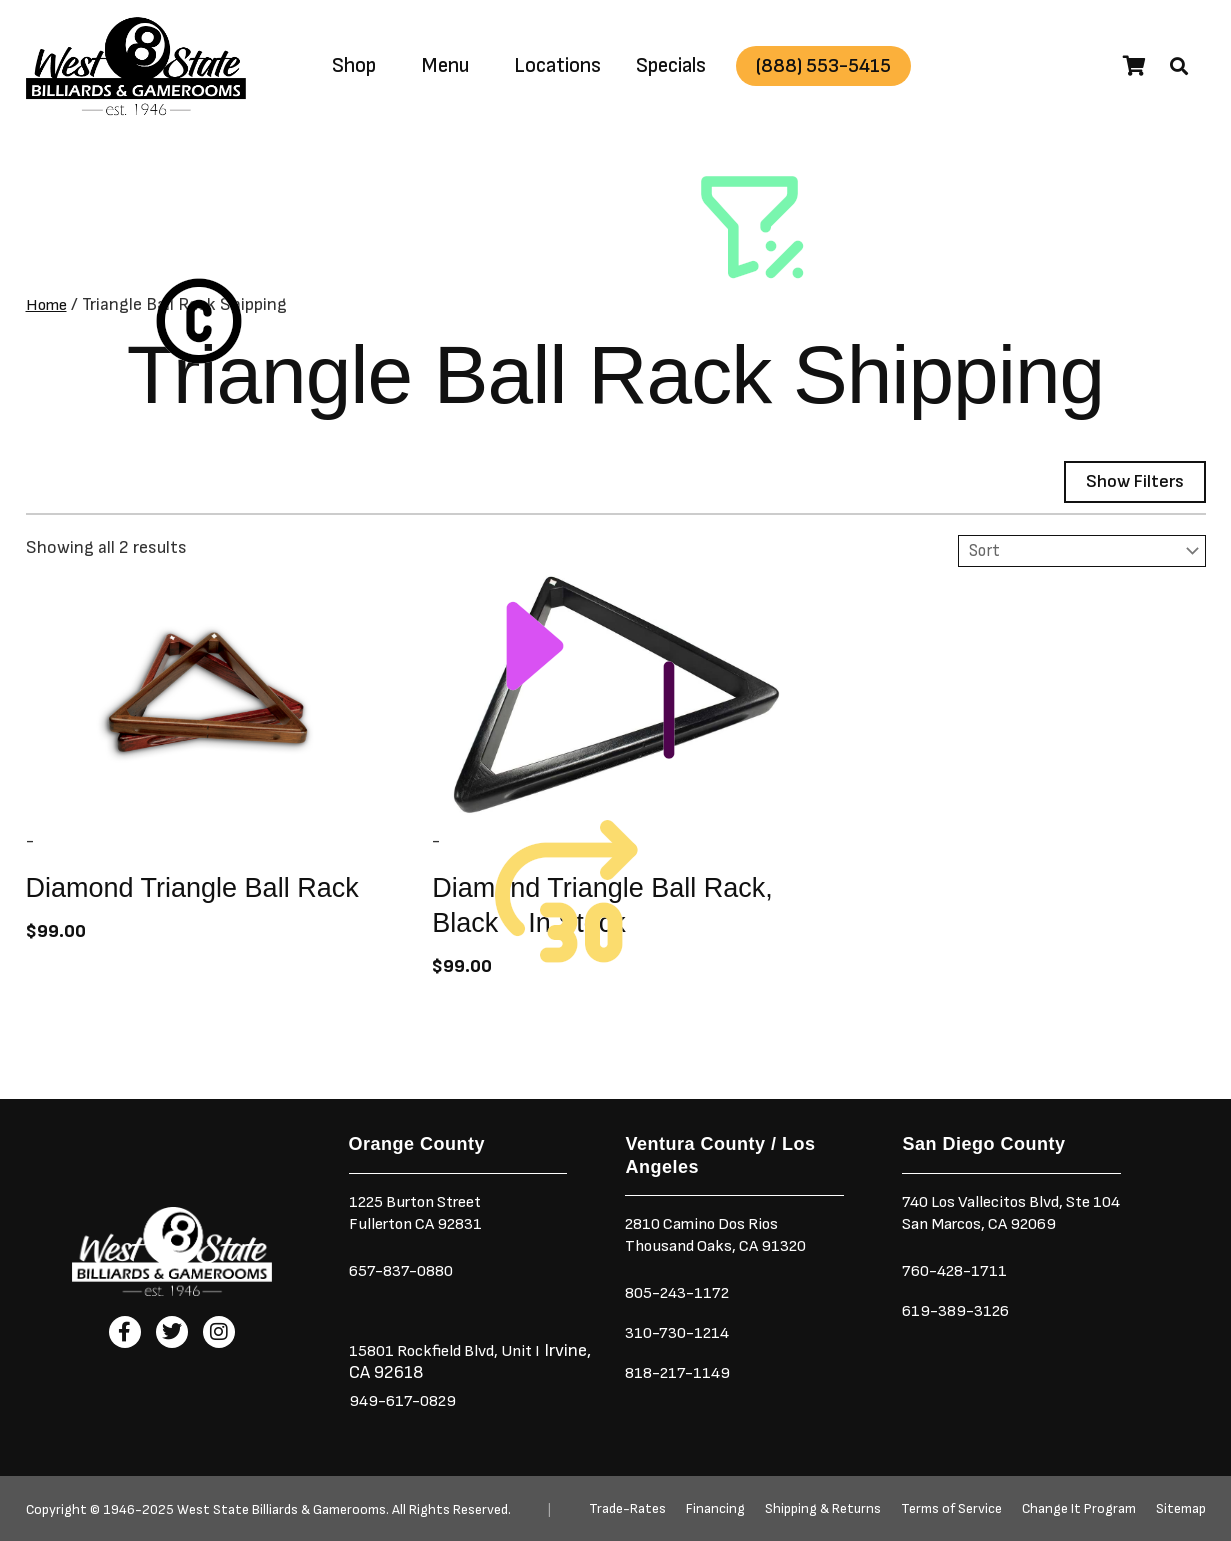  What do you see at coordinates (669, 710) in the screenshot?
I see `indicates information or help tooltip` at bounding box center [669, 710].